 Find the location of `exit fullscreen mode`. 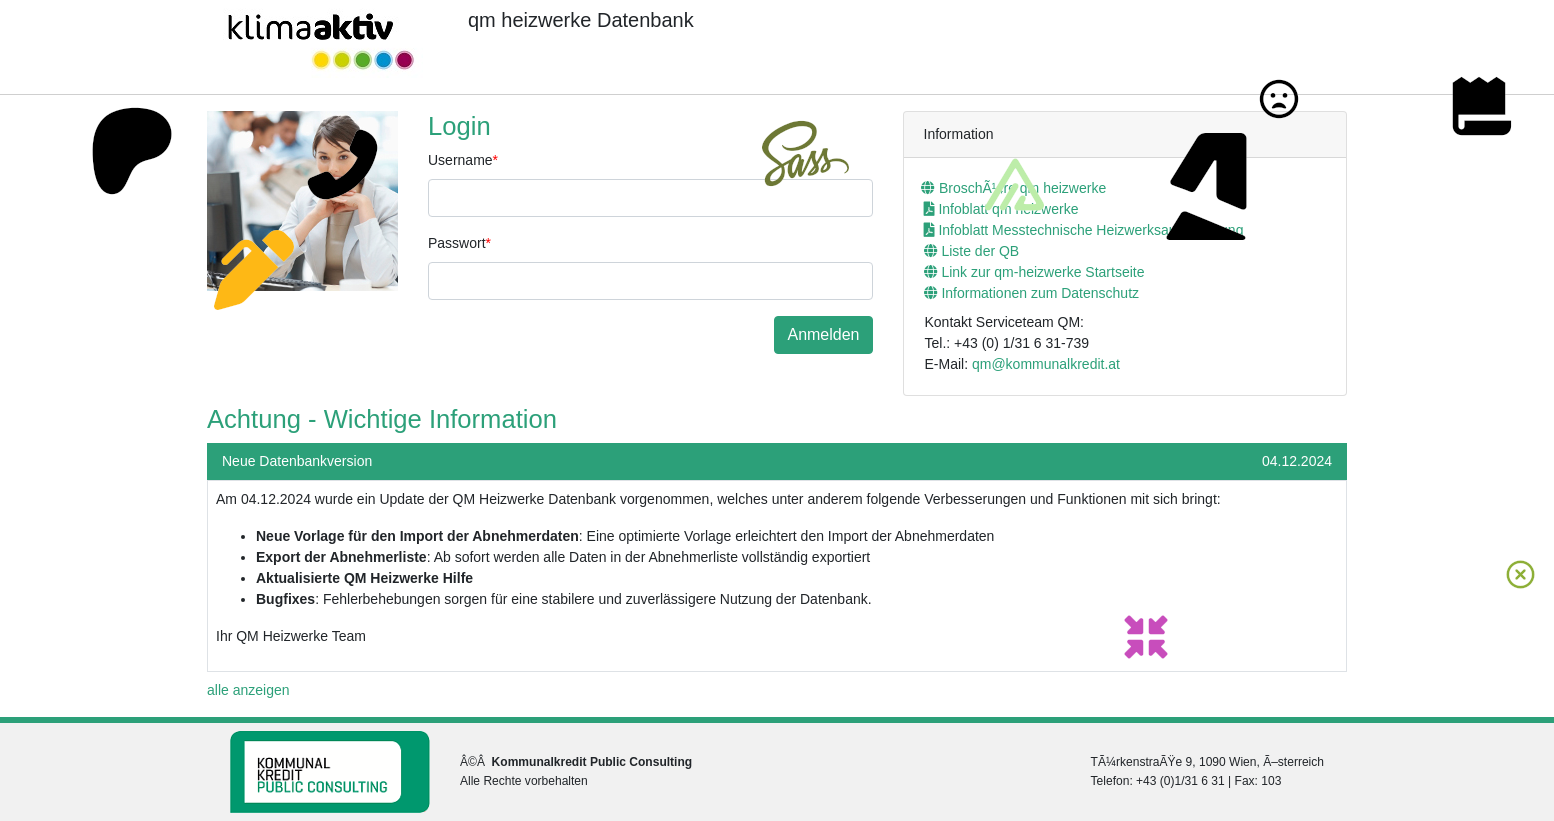

exit fullscreen mode is located at coordinates (1146, 637).